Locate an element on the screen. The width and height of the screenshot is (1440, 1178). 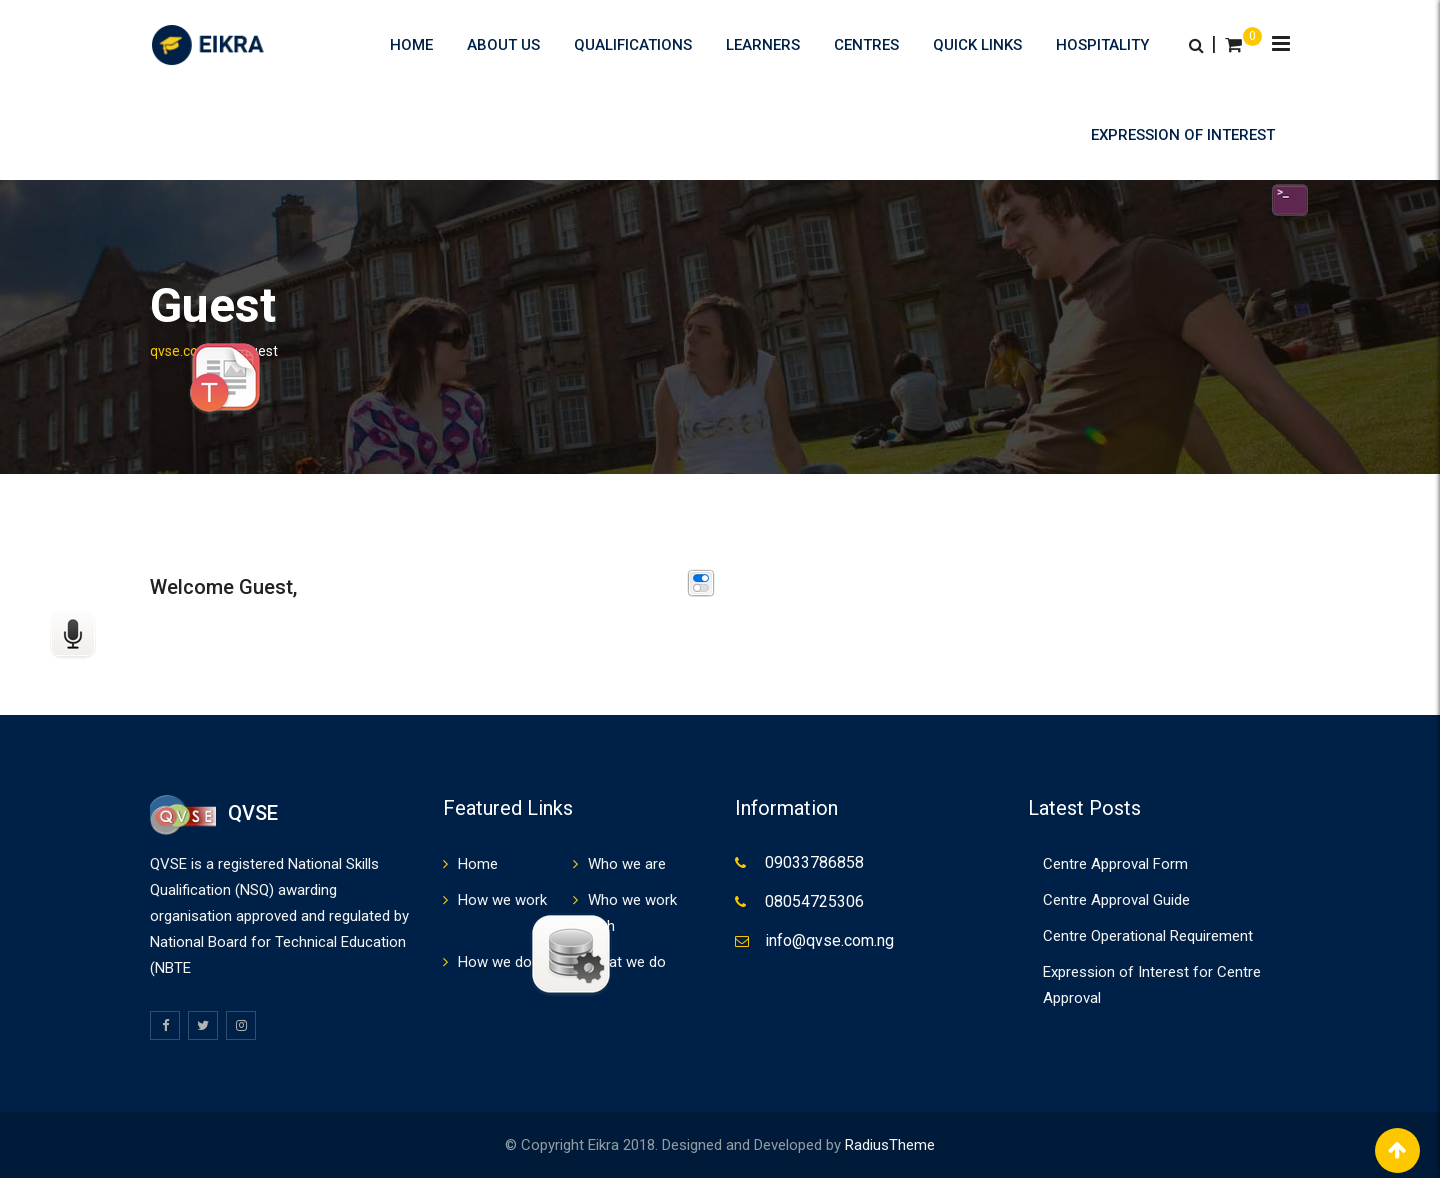
open terminal application is located at coordinates (1290, 200).